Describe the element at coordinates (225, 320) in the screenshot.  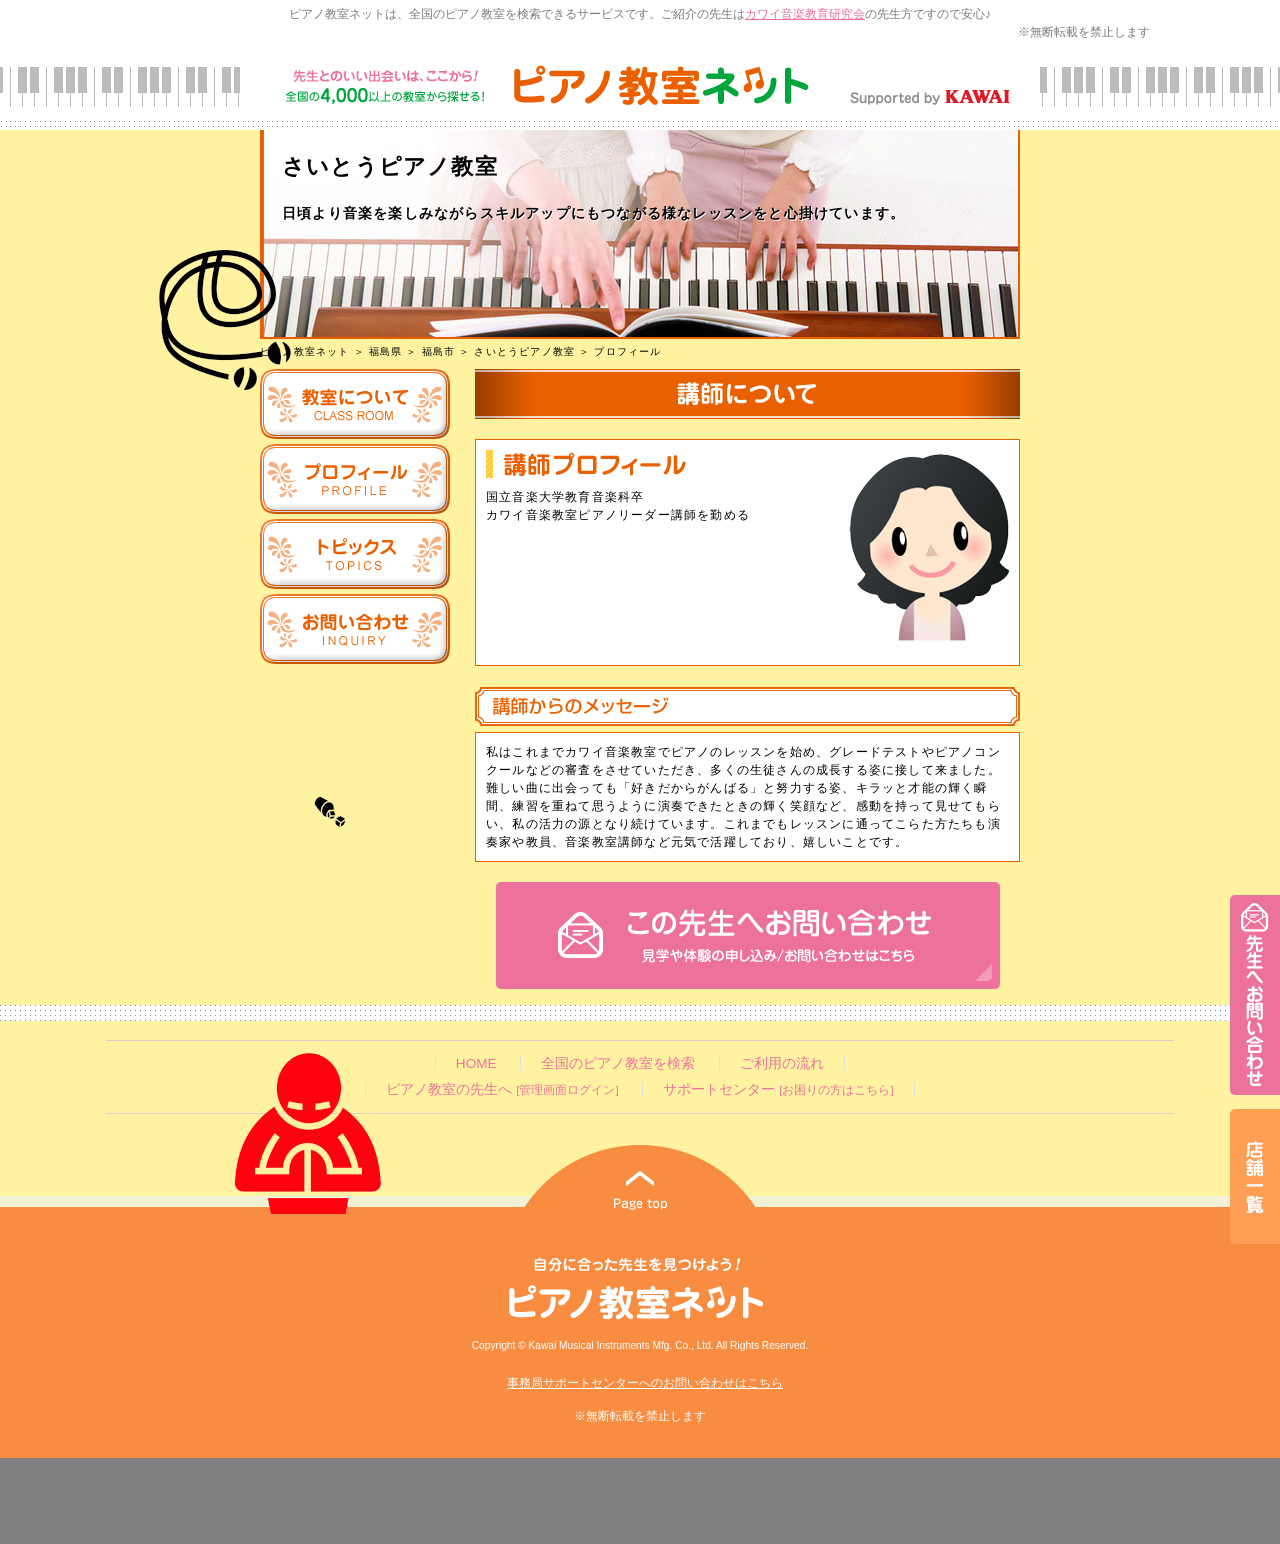
I see `hunting bolas weapon item in game inventory` at that location.